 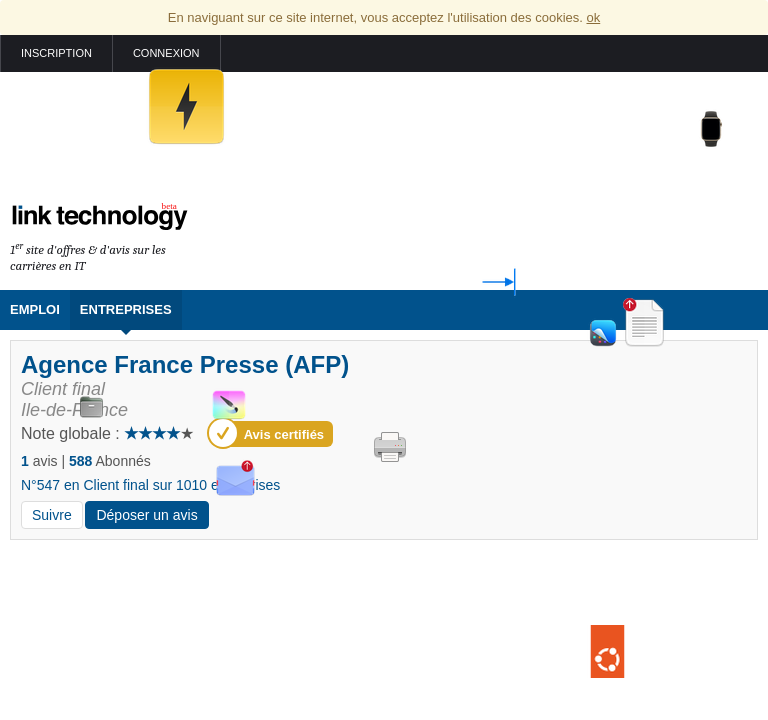 I want to click on open CleanShot X screen capture app, so click(x=603, y=333).